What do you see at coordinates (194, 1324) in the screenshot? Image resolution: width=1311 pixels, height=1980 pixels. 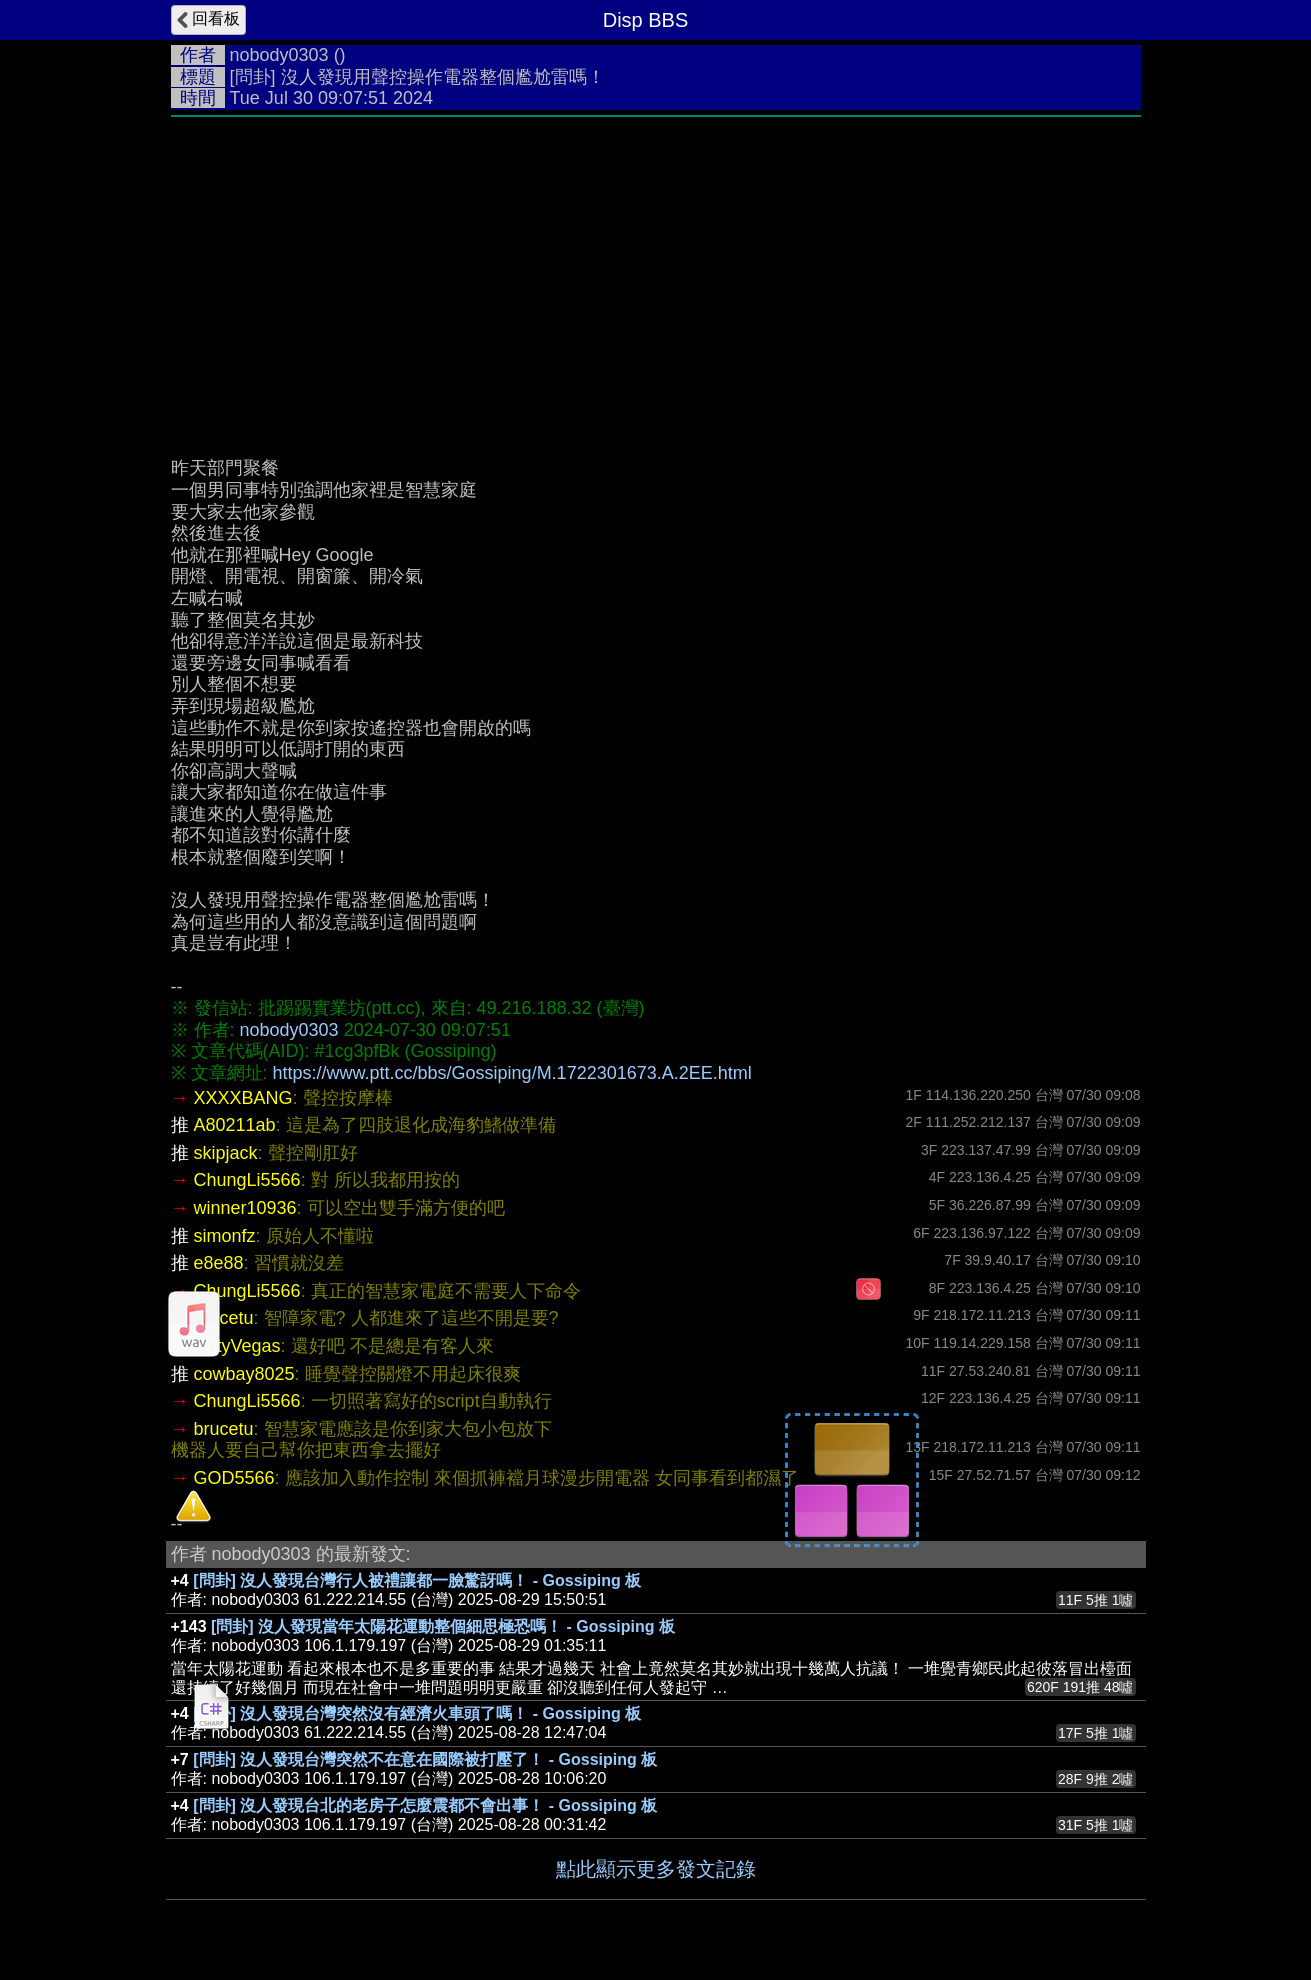 I see `a wav audio file` at bounding box center [194, 1324].